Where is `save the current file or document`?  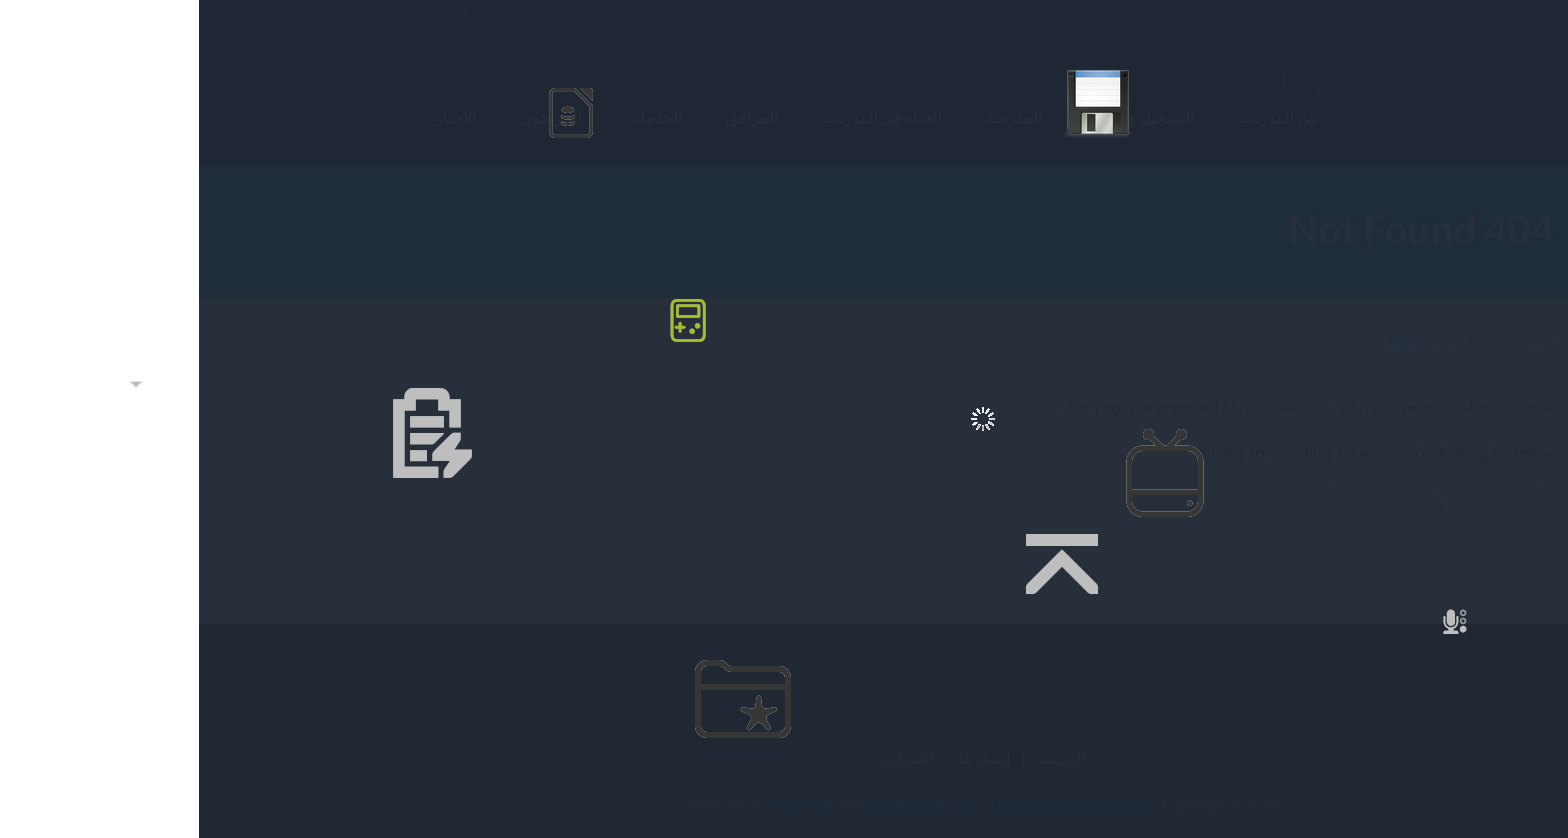 save the current file or document is located at coordinates (1099, 103).